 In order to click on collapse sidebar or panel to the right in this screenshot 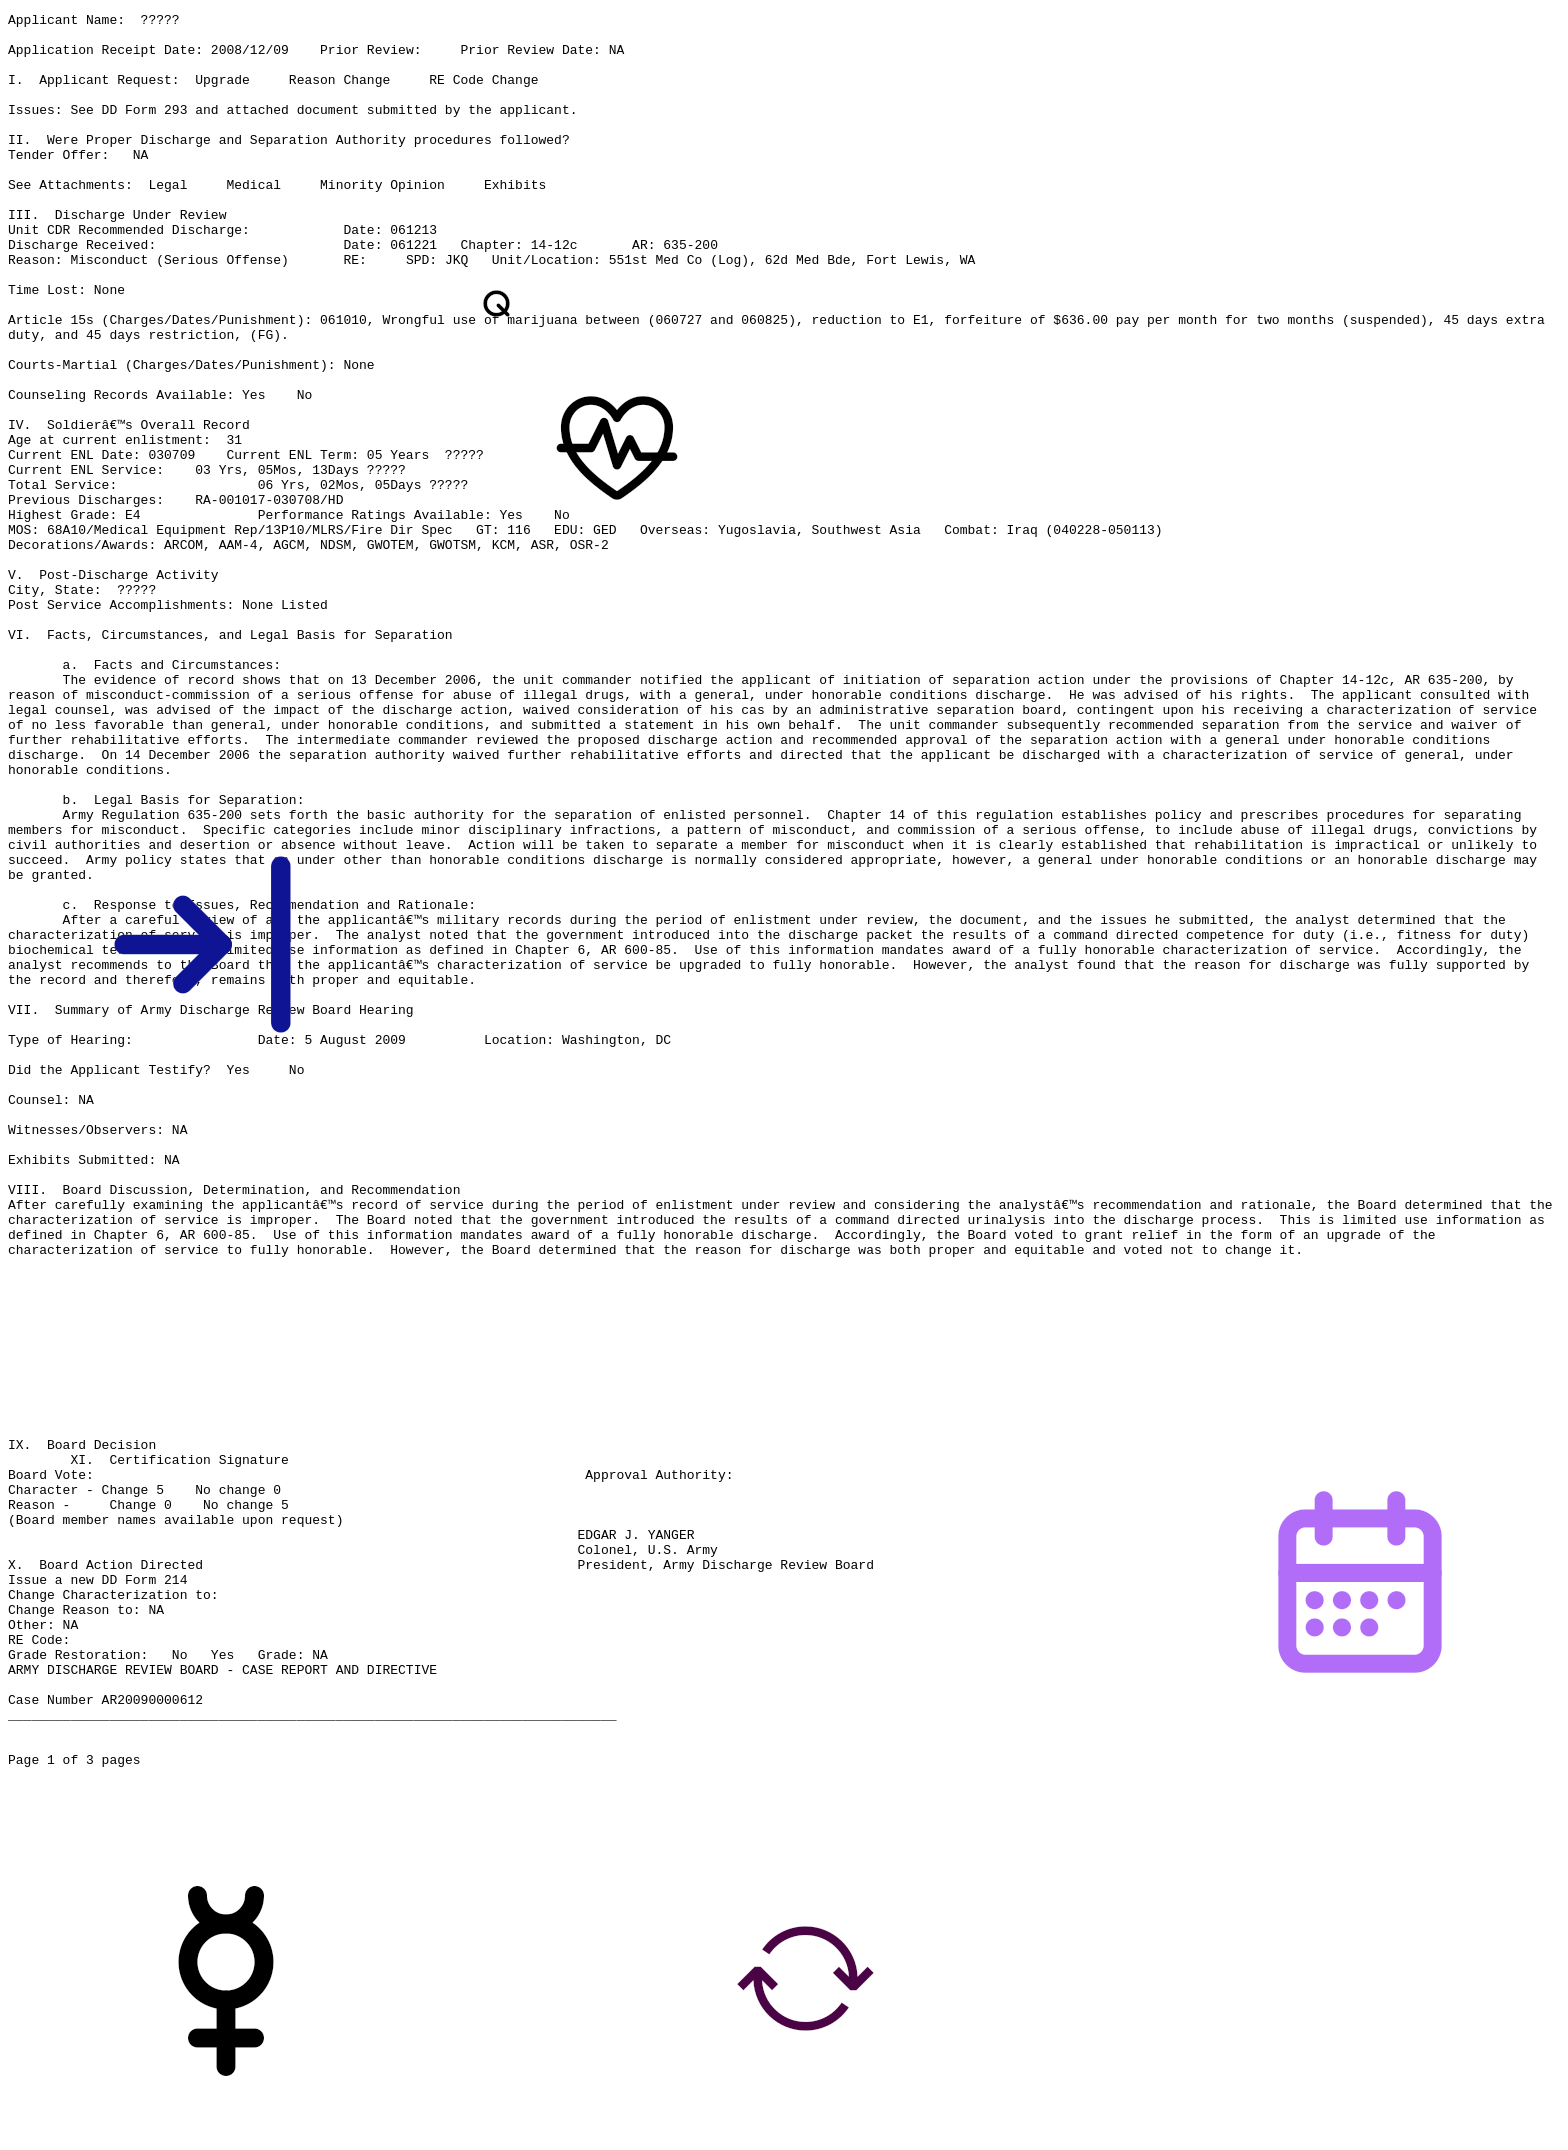, I will do `click(202, 944)`.